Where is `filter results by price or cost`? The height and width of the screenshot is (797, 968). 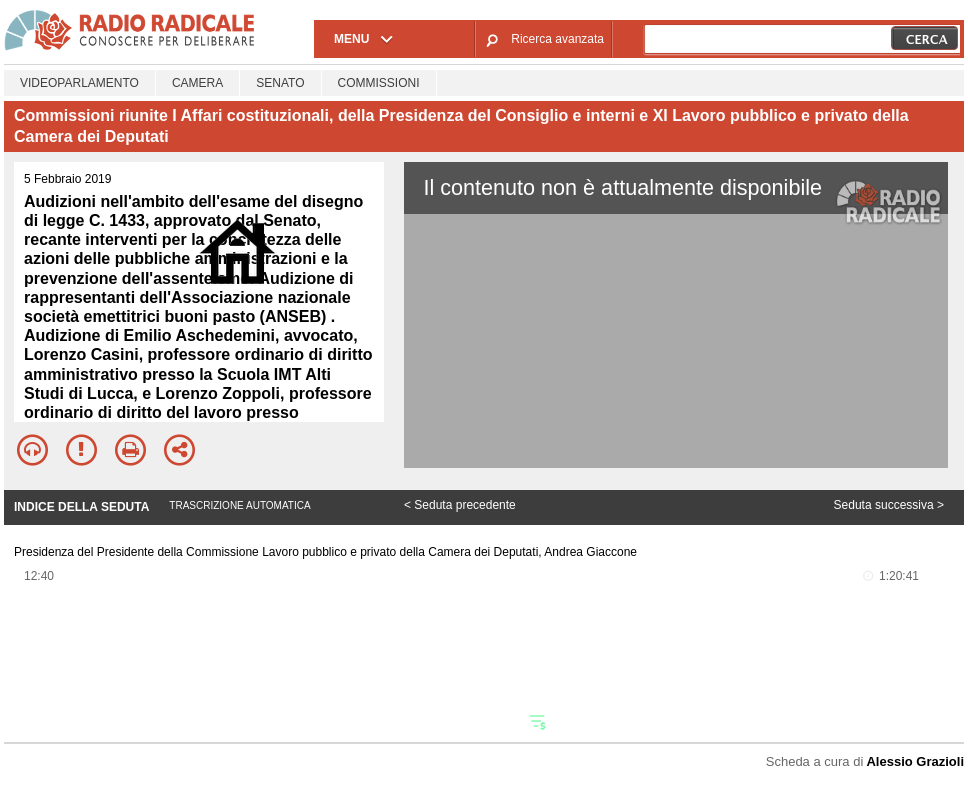
filter results by price or cost is located at coordinates (537, 721).